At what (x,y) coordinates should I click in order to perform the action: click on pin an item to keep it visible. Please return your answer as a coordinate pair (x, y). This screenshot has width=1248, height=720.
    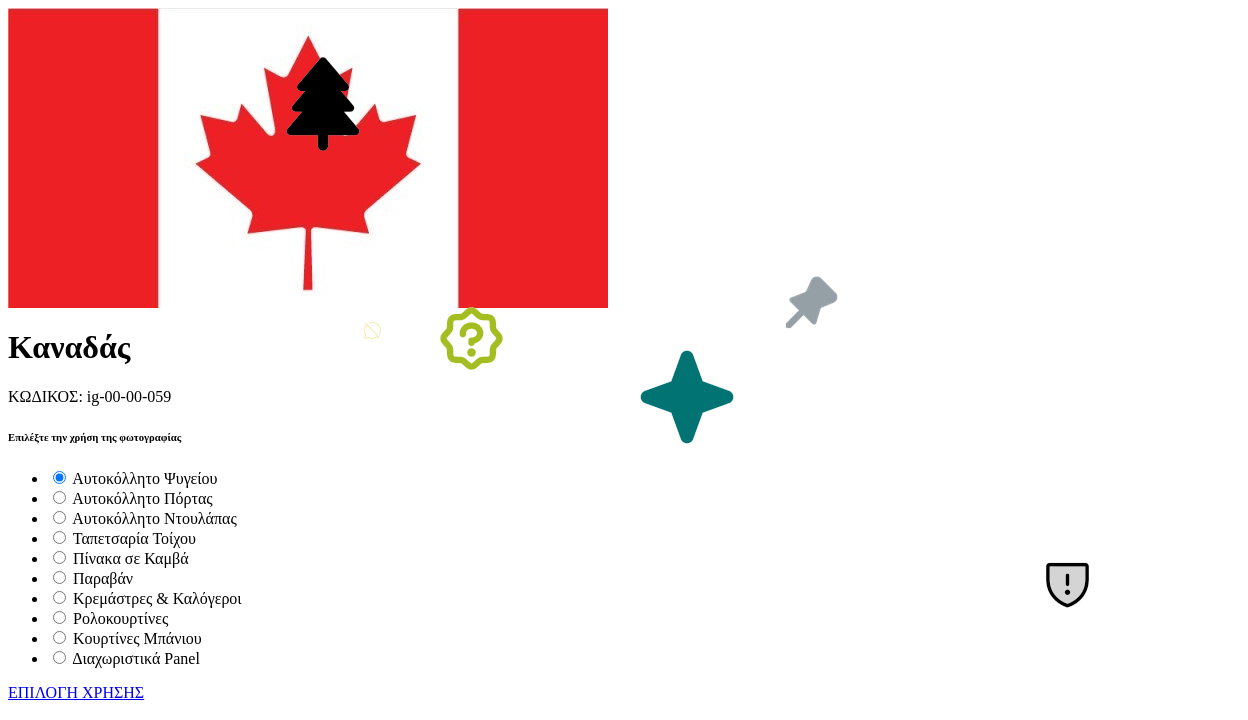
    Looking at the image, I should click on (812, 301).